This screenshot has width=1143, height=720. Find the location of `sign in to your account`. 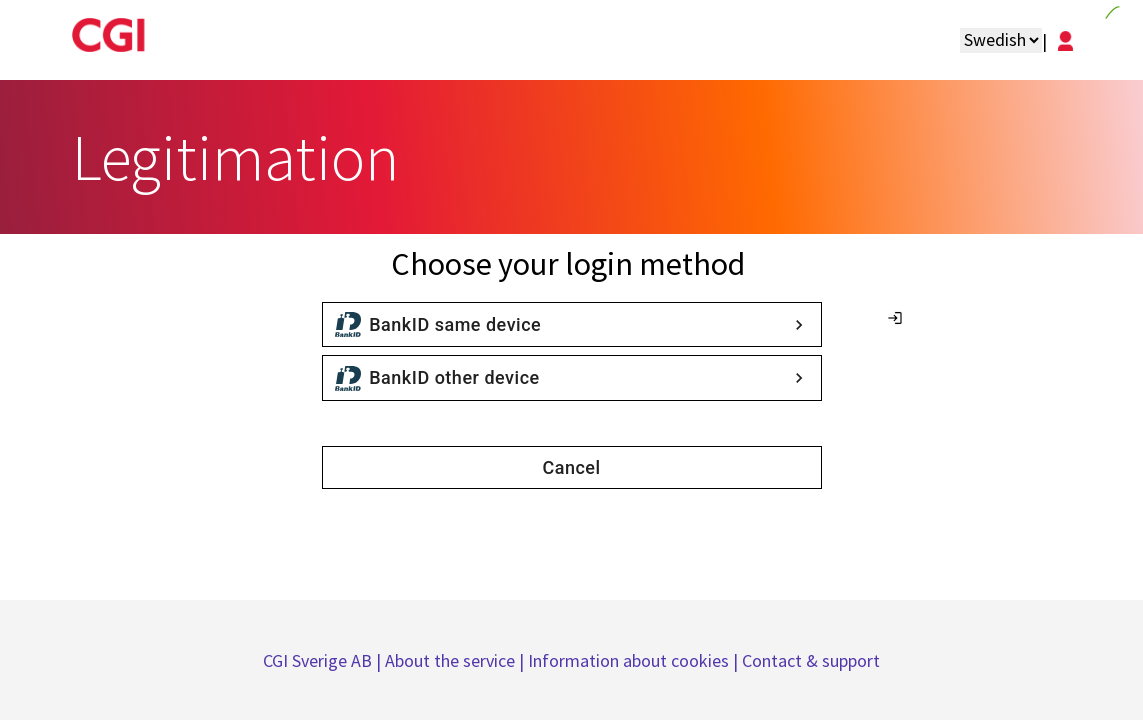

sign in to your account is located at coordinates (895, 318).